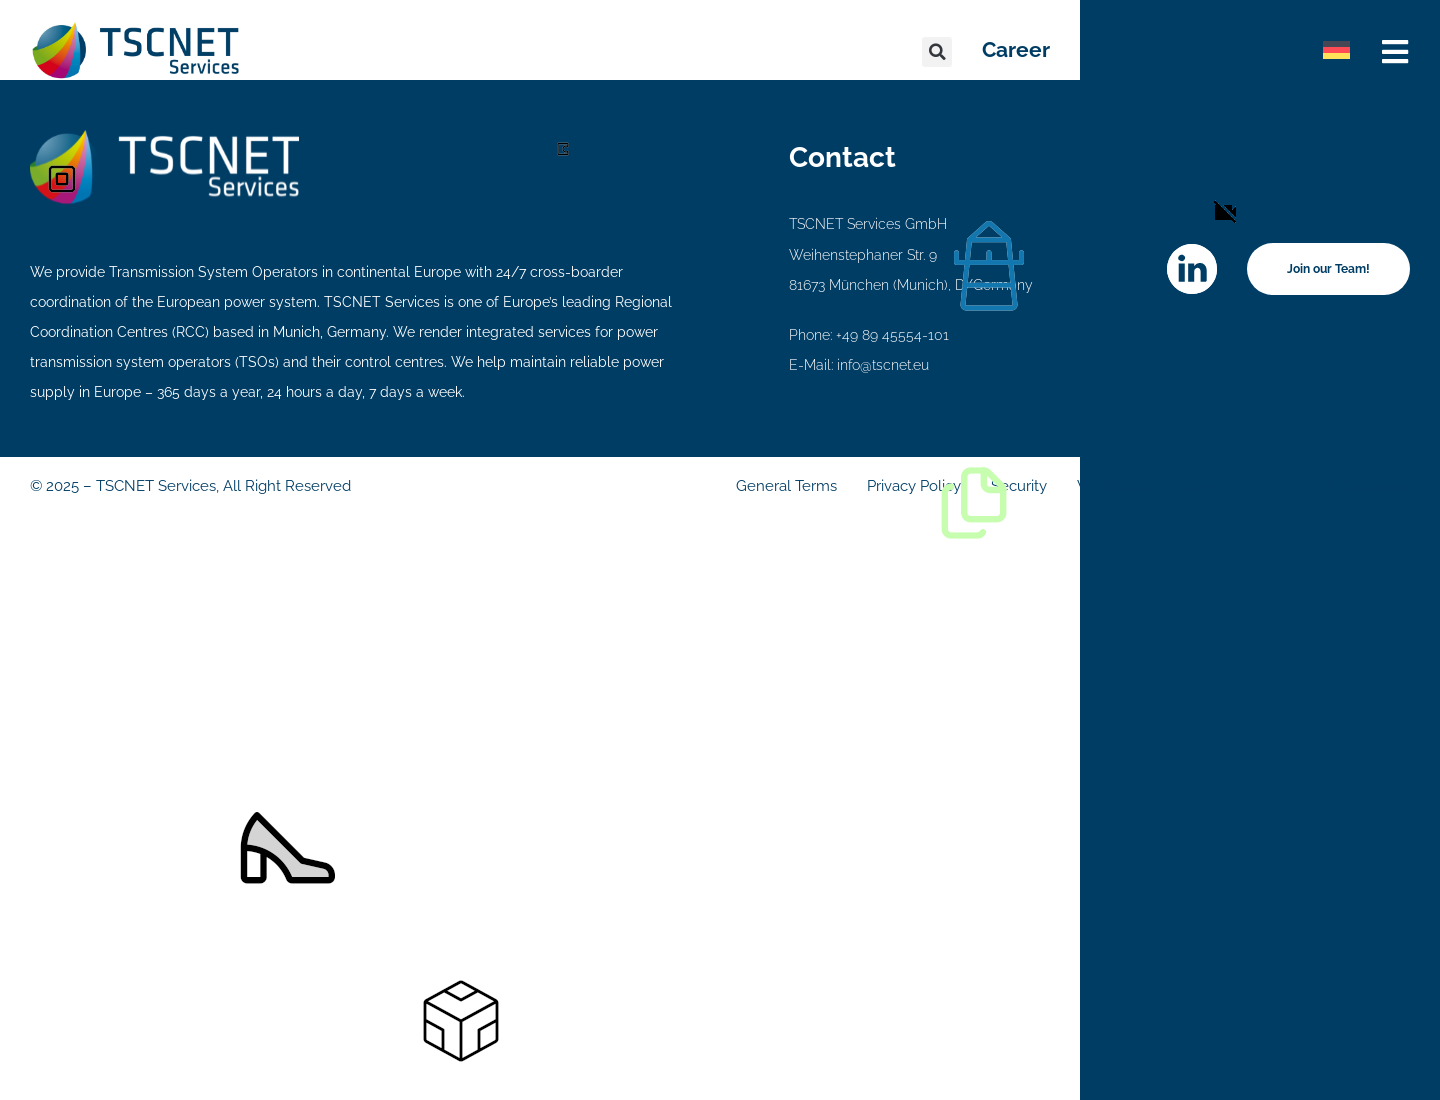 This screenshot has width=1440, height=1100. What do you see at coordinates (62, 179) in the screenshot?
I see `nested container or frame element` at bounding box center [62, 179].